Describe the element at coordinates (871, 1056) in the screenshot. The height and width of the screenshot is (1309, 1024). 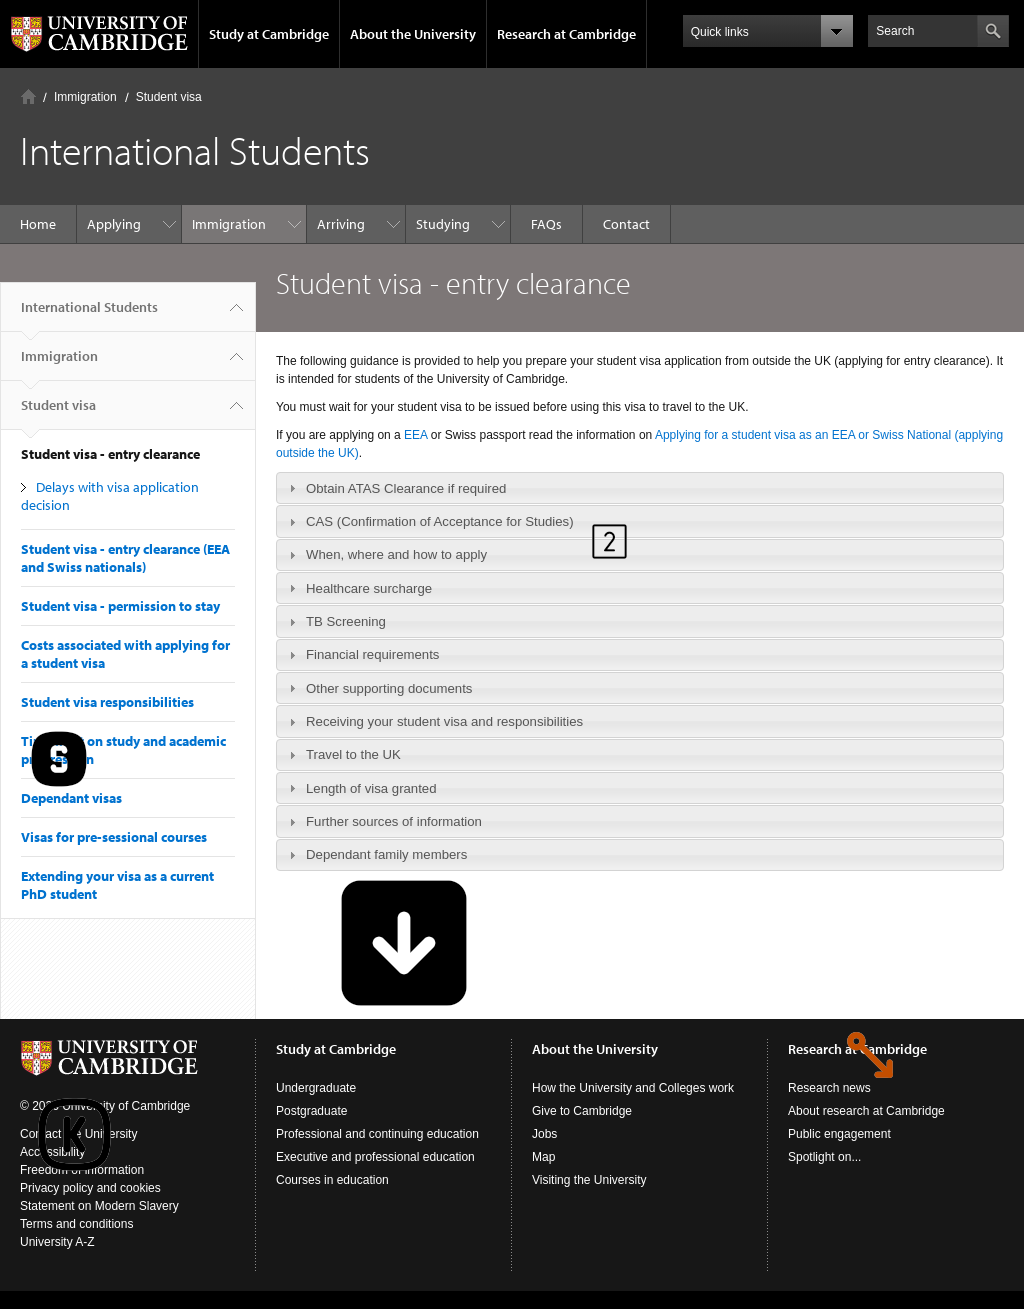
I see `navigate to the next item diagonally` at that location.